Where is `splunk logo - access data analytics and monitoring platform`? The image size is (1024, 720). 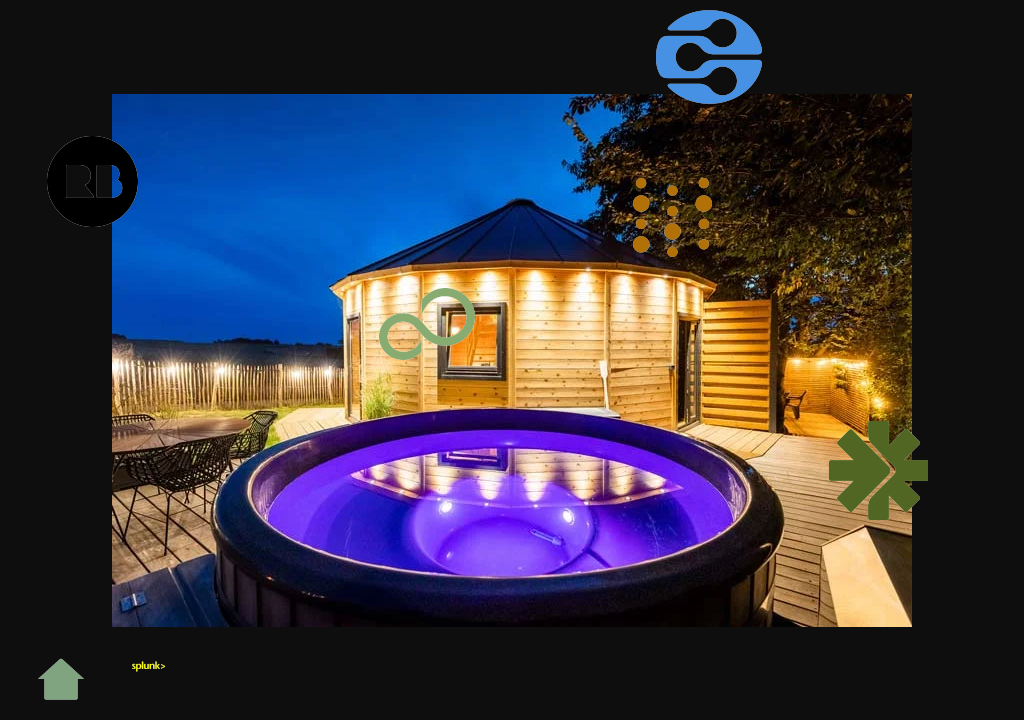 splunk logo - access data analytics and monitoring platform is located at coordinates (148, 666).